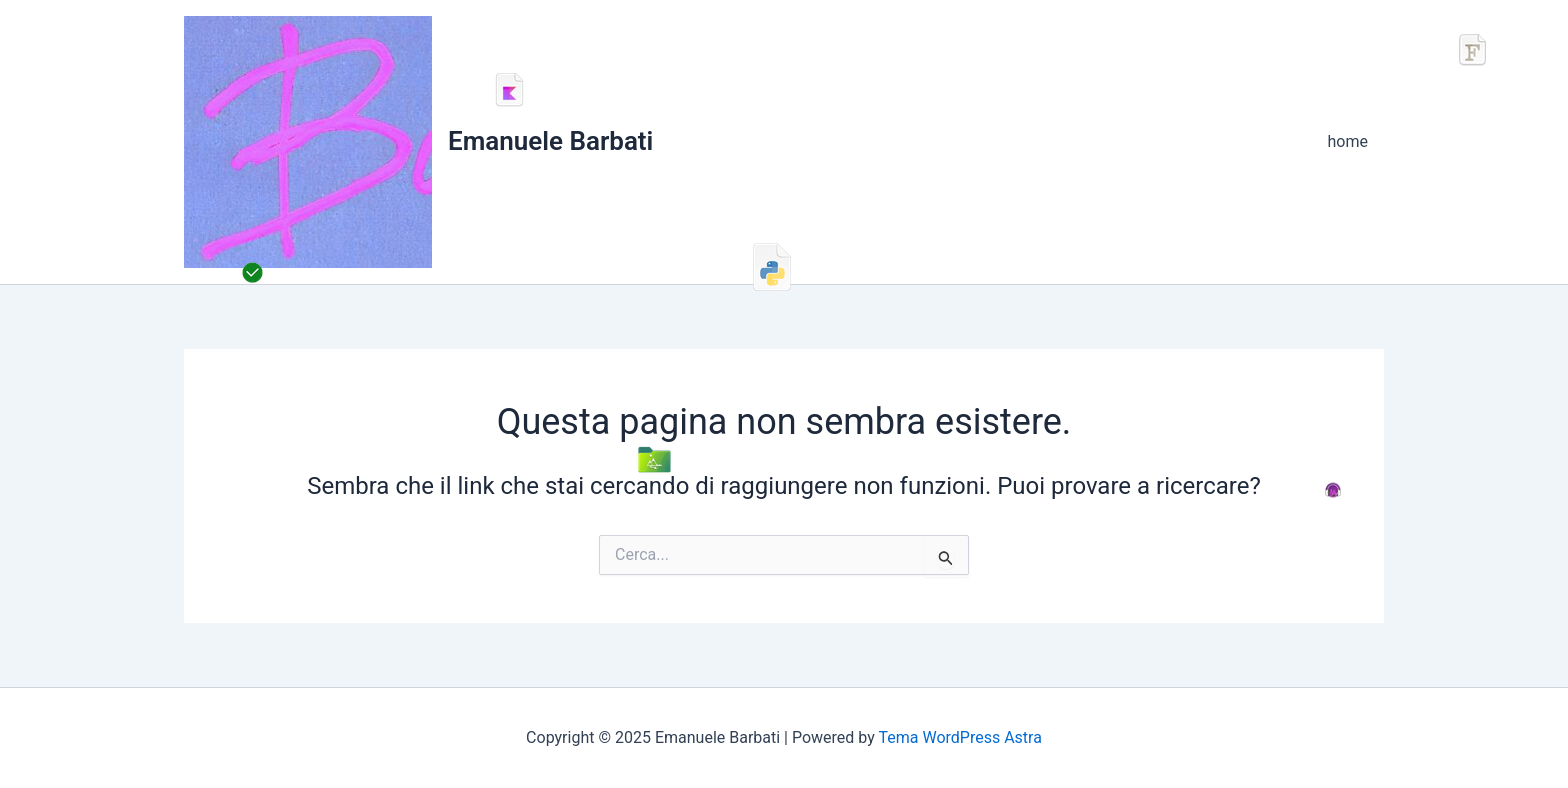 The width and height of the screenshot is (1568, 788). I want to click on audio headset device connected, so click(1333, 490).